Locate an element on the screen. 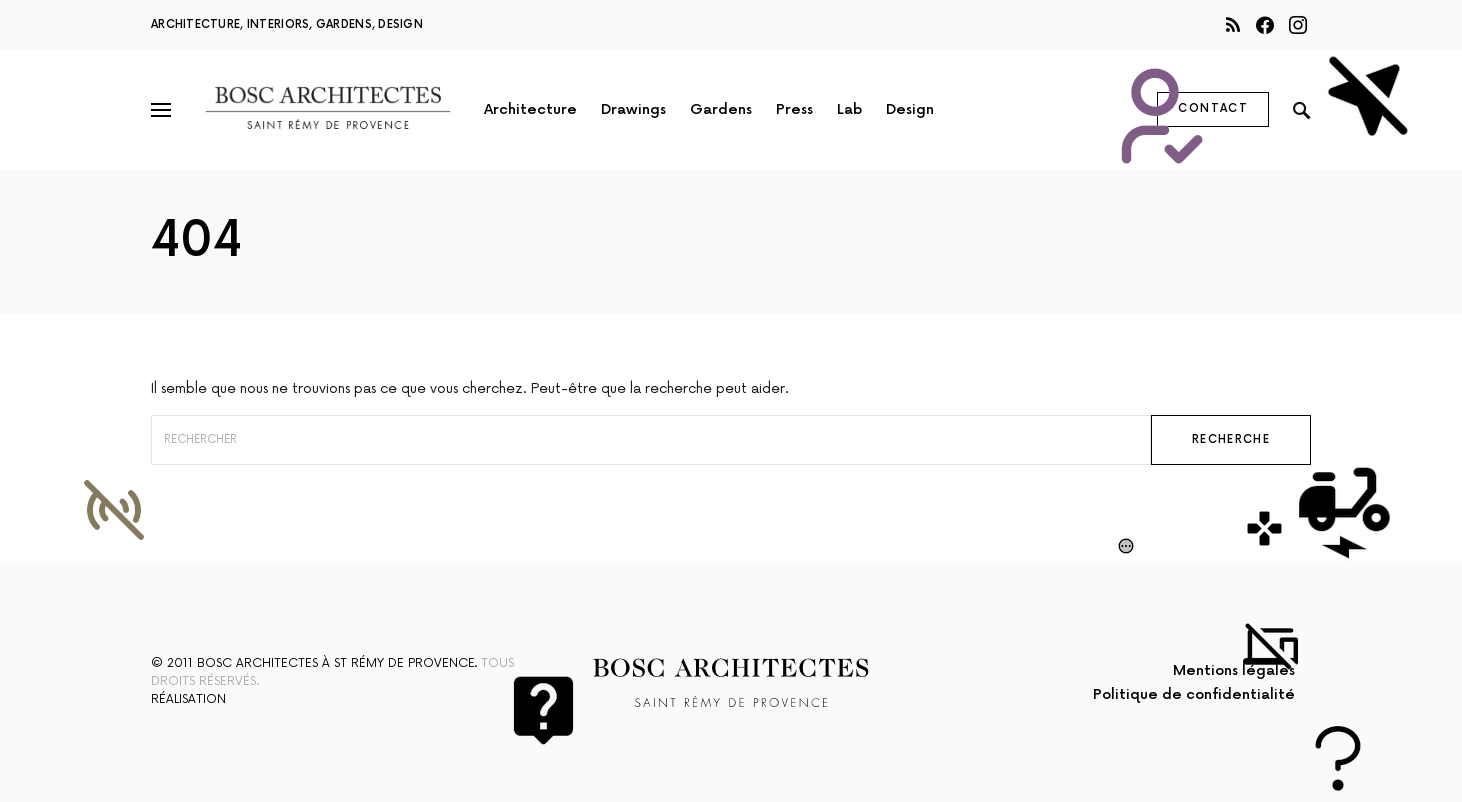 The width and height of the screenshot is (1462, 802). access help or support is located at coordinates (1338, 757).